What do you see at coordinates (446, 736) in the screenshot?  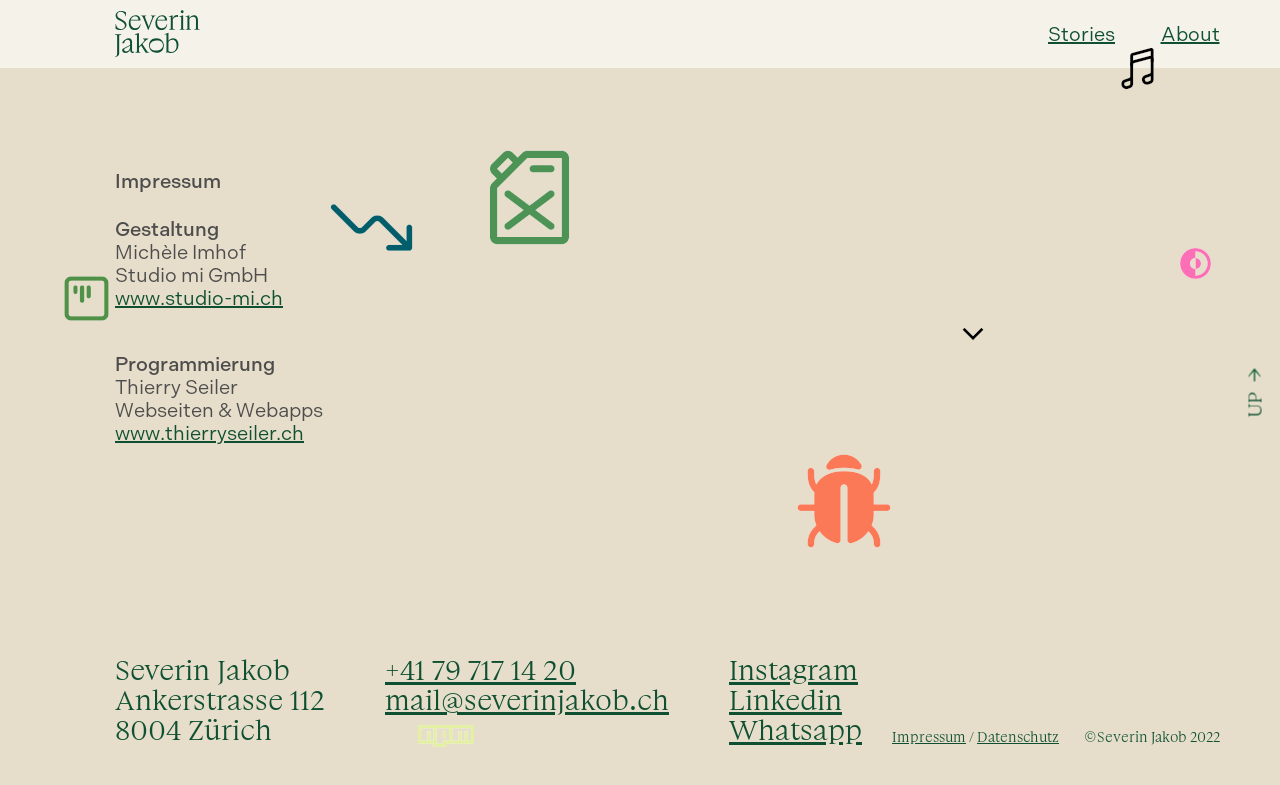 I see `npm package manager logo` at bounding box center [446, 736].